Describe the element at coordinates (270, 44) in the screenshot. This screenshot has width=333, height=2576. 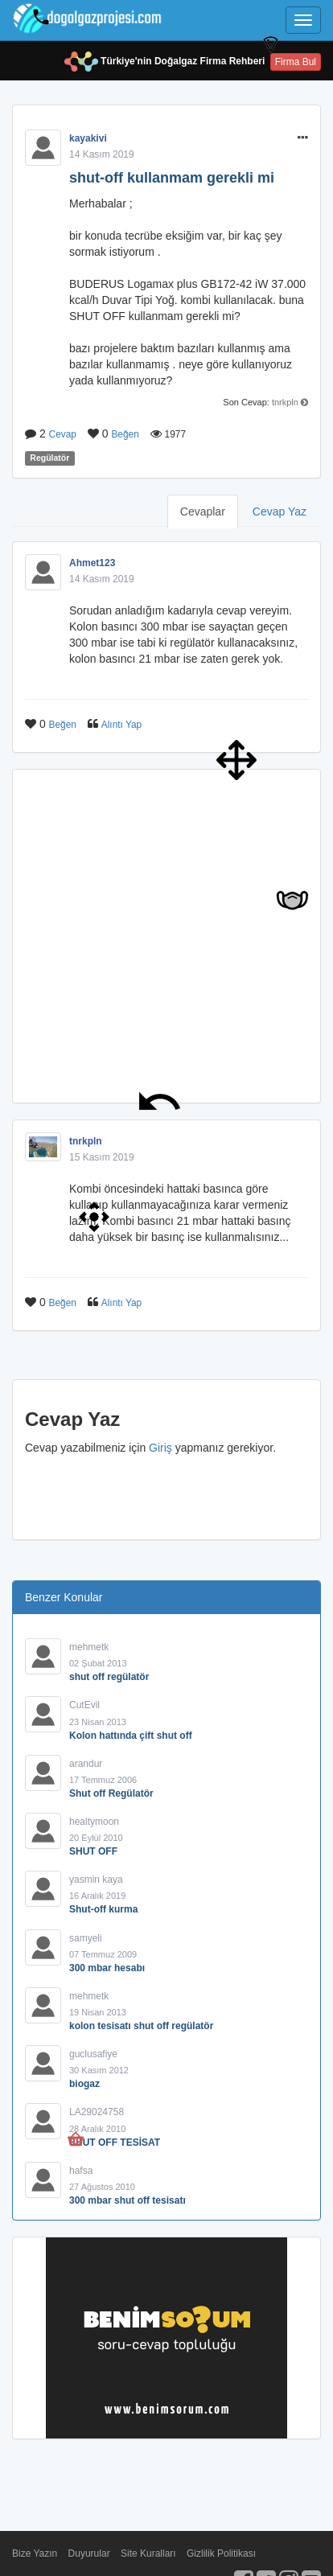
I see `find nearby pizza restaurants` at that location.